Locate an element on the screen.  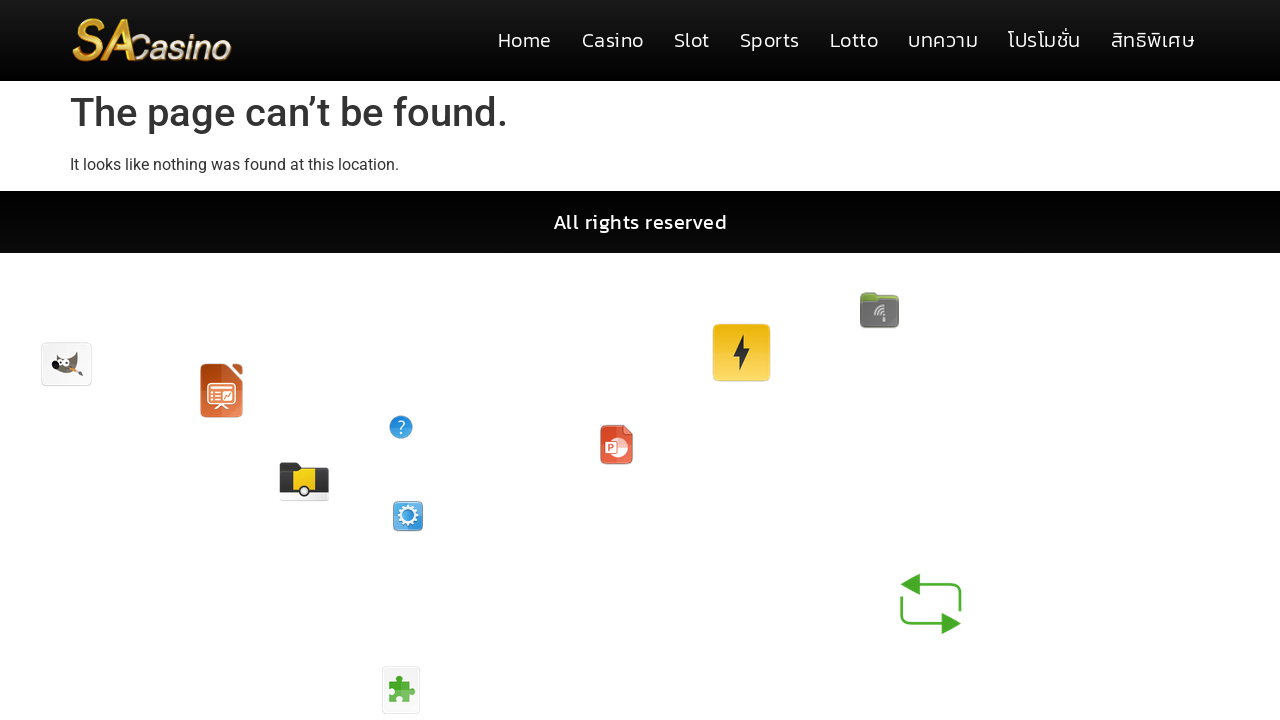
open a GIMP image file is located at coordinates (66, 362).